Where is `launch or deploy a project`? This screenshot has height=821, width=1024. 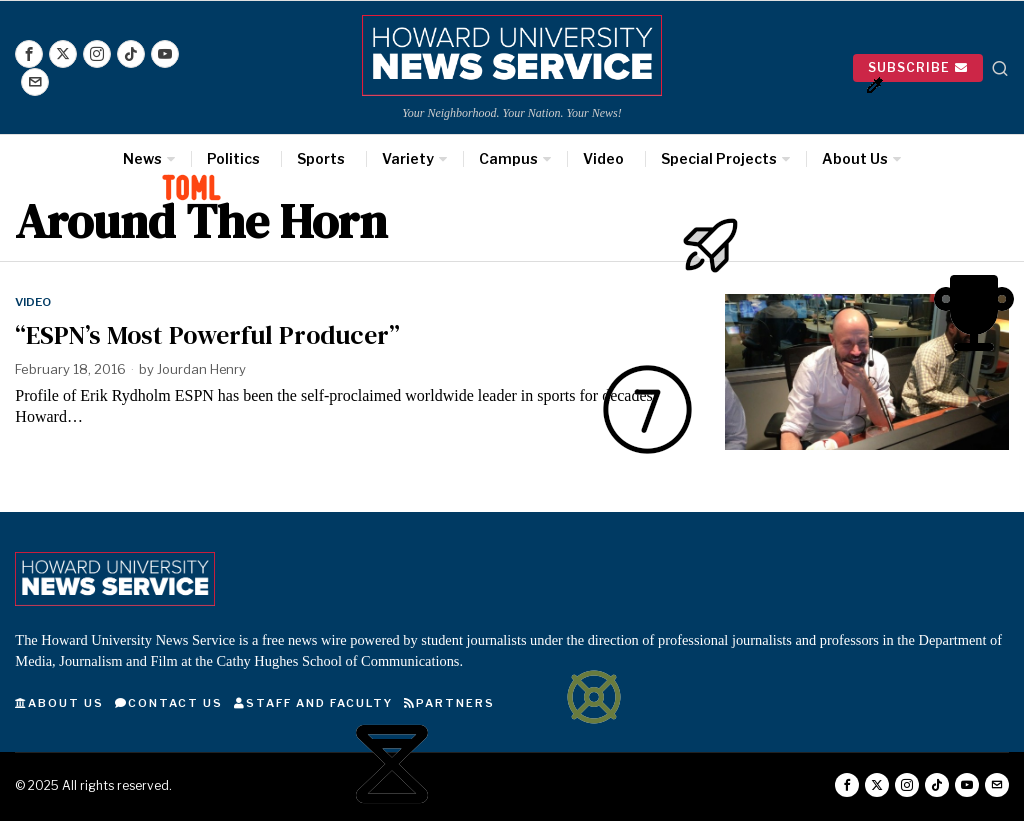
launch or deploy a project is located at coordinates (711, 244).